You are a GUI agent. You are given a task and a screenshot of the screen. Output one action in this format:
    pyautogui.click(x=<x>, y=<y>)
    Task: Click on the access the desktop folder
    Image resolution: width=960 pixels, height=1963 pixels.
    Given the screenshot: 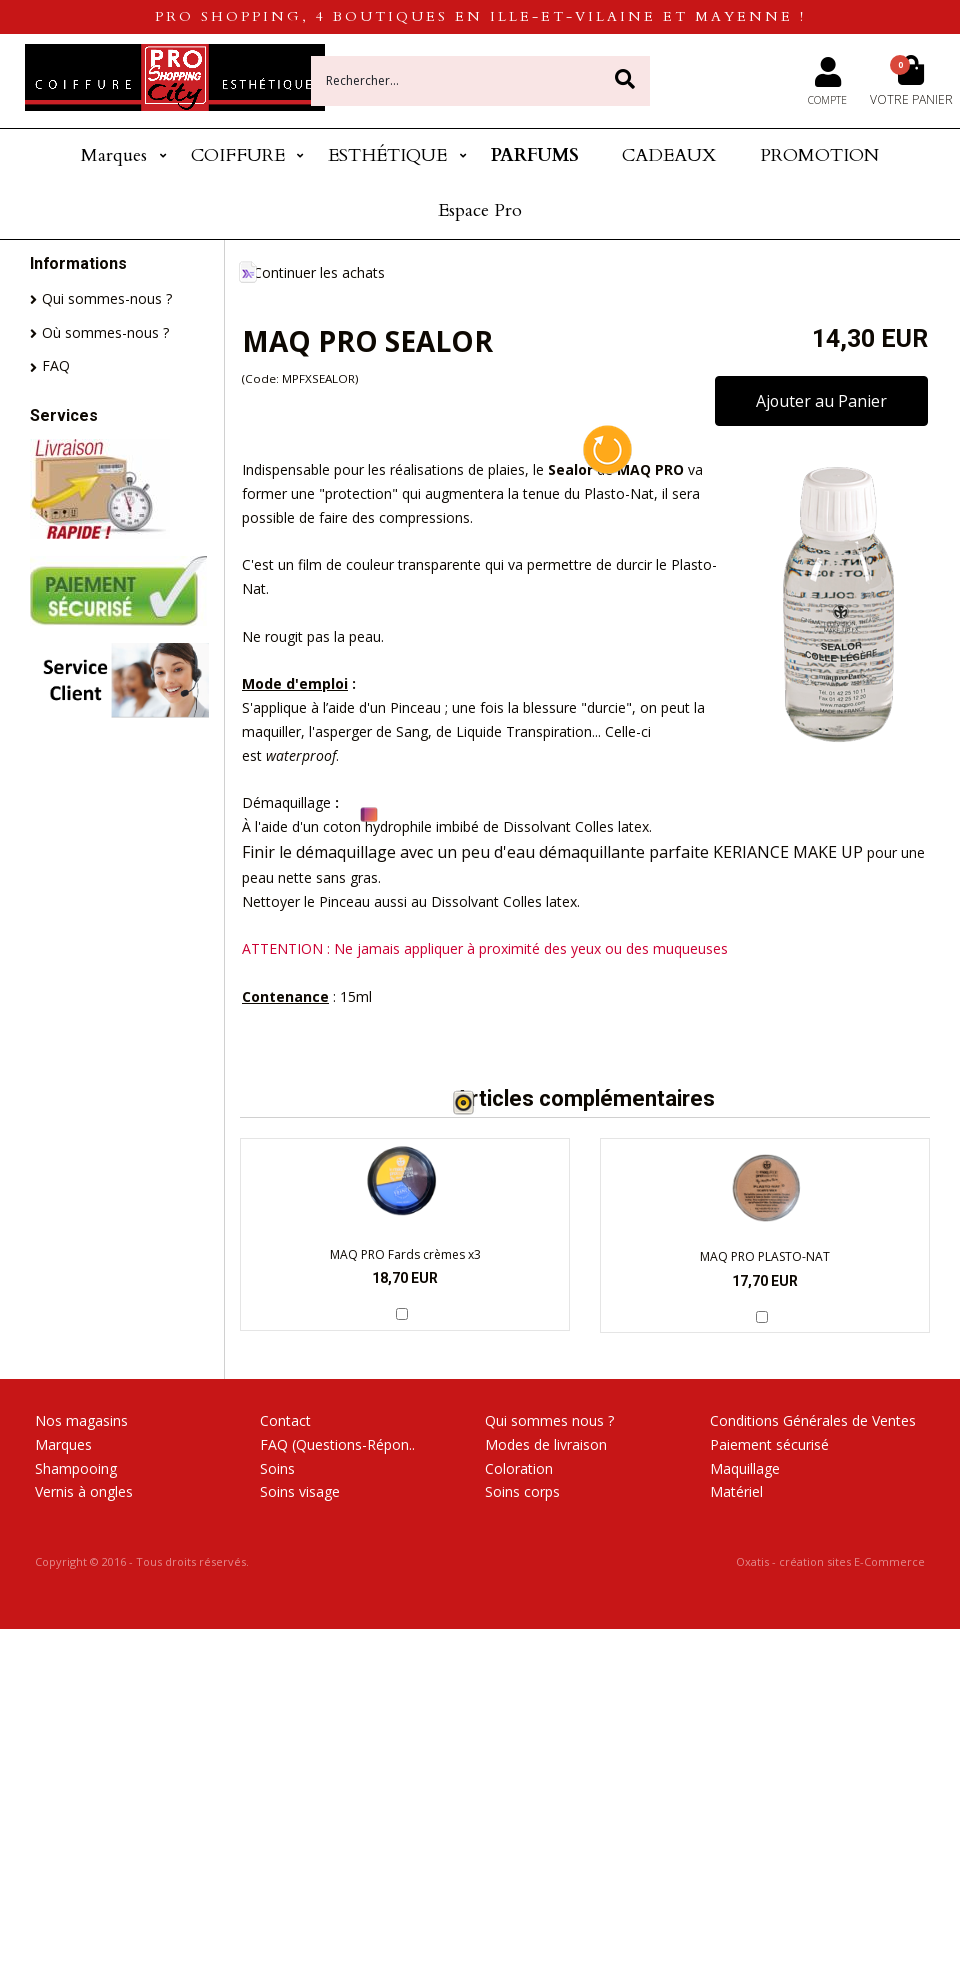 What is the action you would take?
    pyautogui.click(x=369, y=814)
    